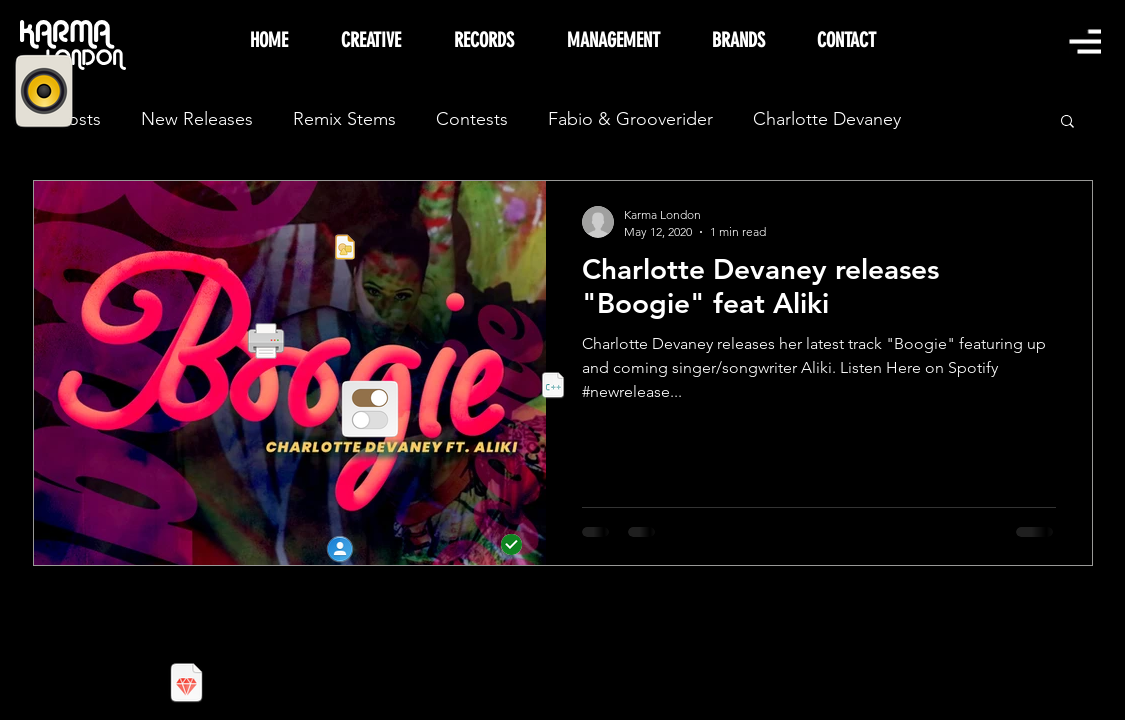 This screenshot has width=1125, height=720. I want to click on a ruby programming language source file, so click(186, 682).